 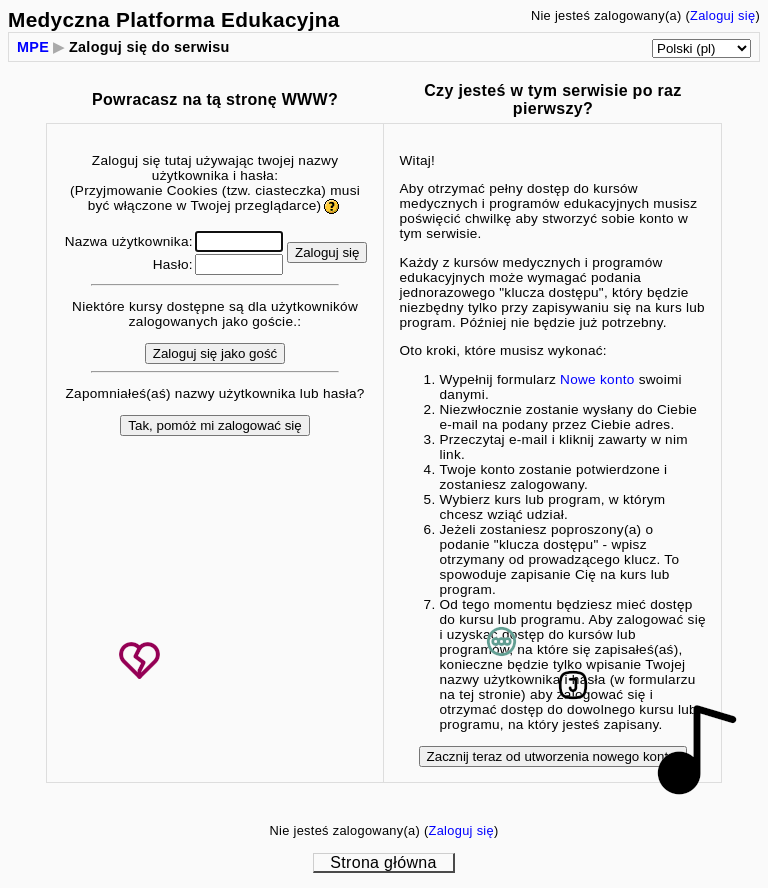 What do you see at coordinates (501, 641) in the screenshot?
I see `open Letterboxd app` at bounding box center [501, 641].